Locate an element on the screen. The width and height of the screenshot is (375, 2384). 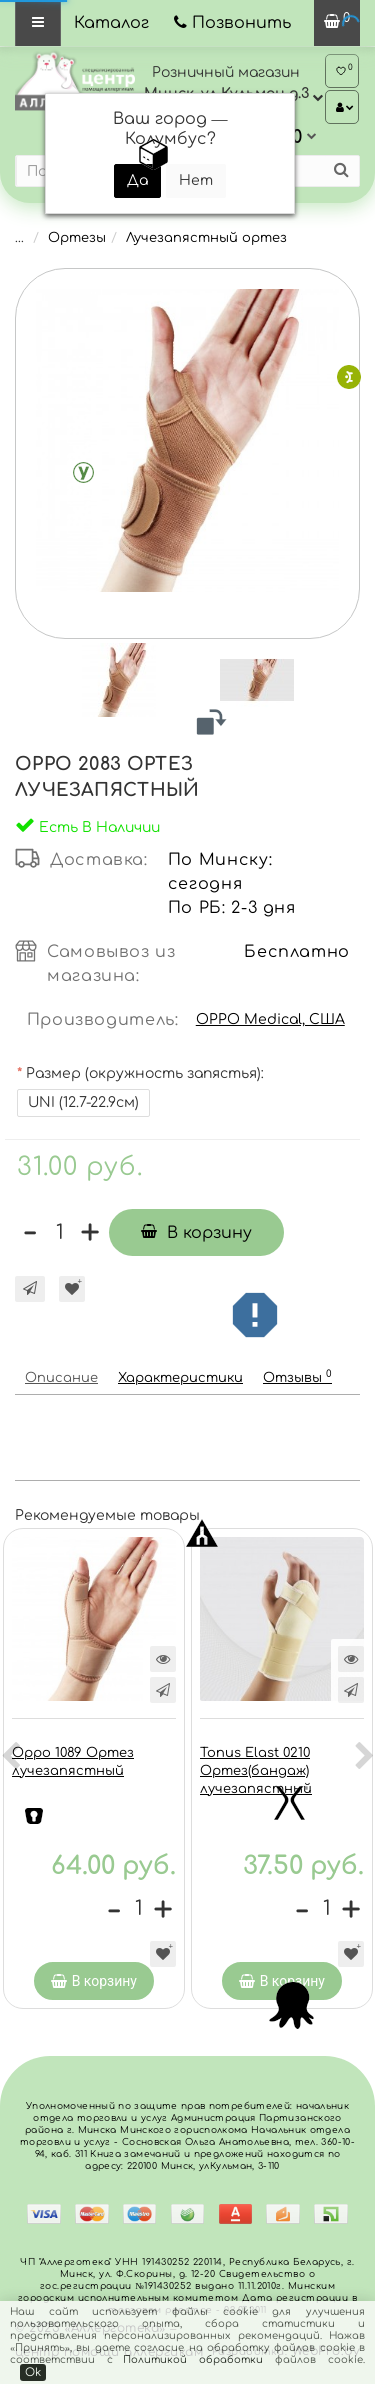
opentofu infrastructure as code platform is located at coordinates (153, 154).